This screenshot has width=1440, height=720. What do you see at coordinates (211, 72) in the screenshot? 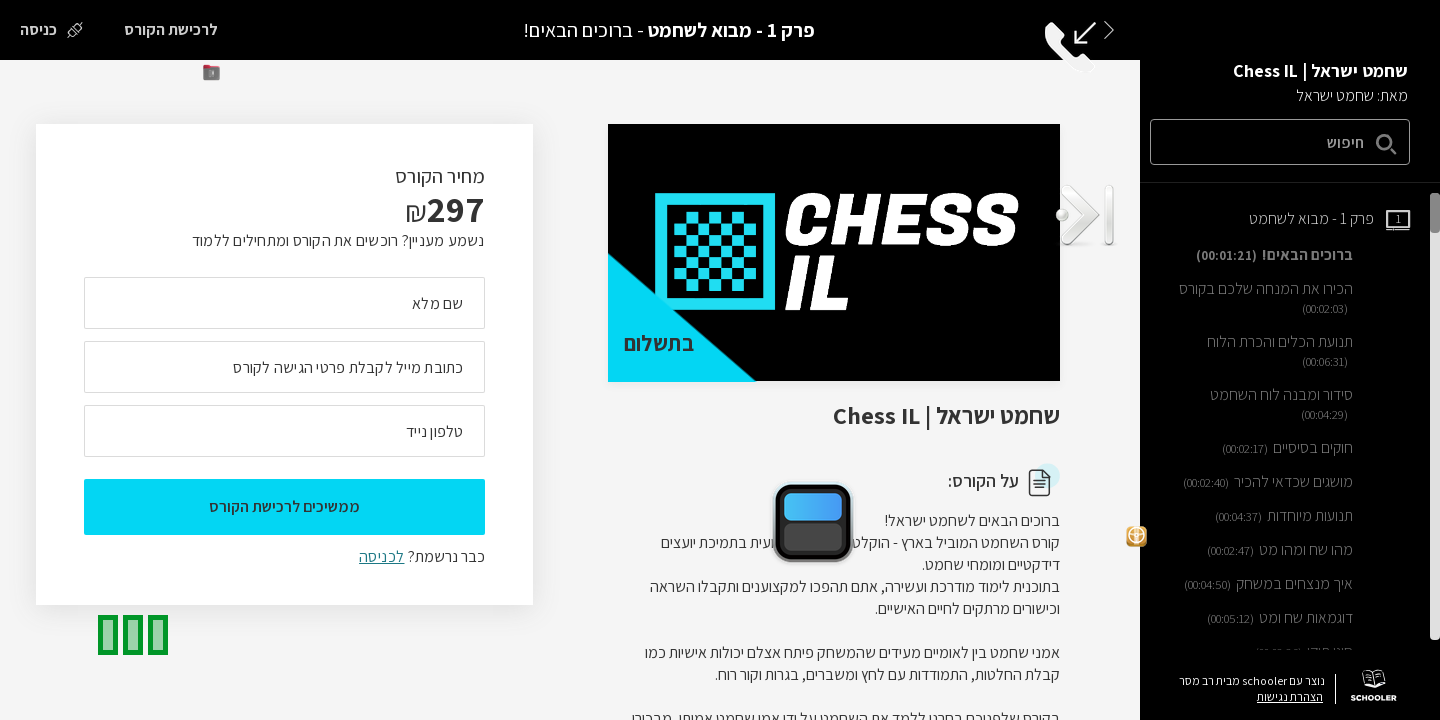
I see `open templates folder` at bounding box center [211, 72].